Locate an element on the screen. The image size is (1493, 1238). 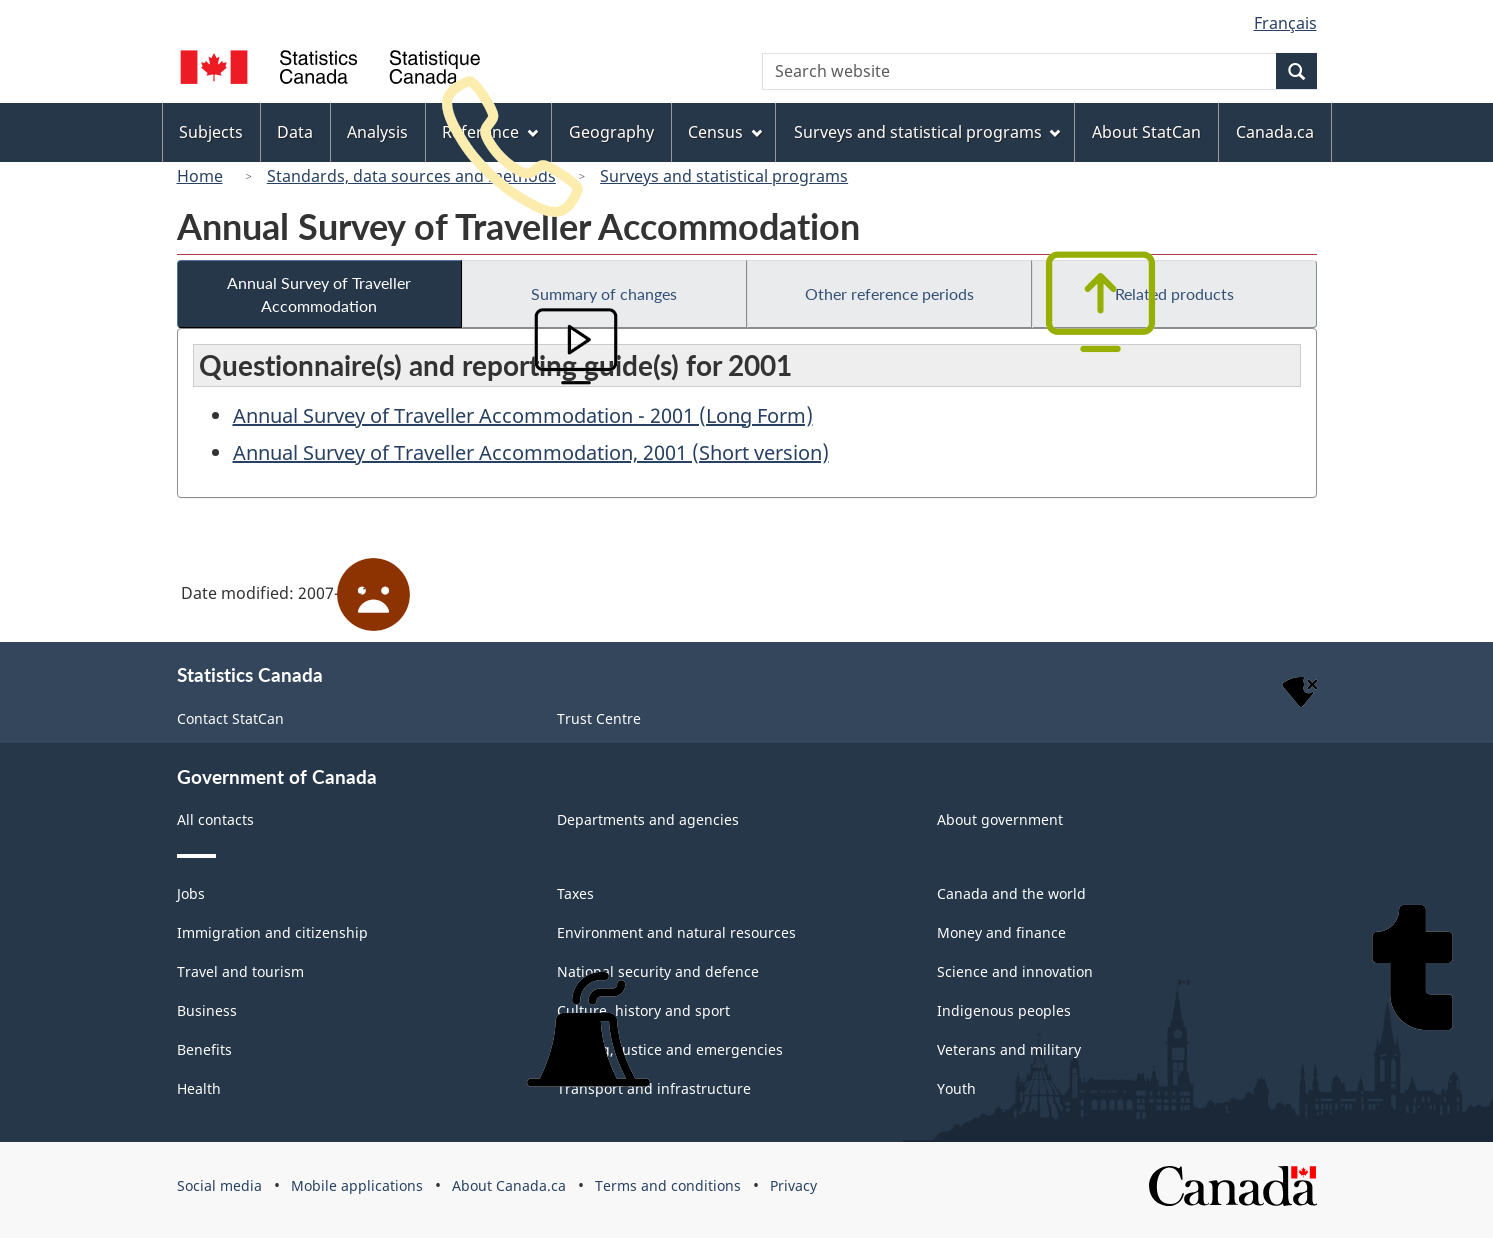
view nuclear power plant status is located at coordinates (588, 1037).